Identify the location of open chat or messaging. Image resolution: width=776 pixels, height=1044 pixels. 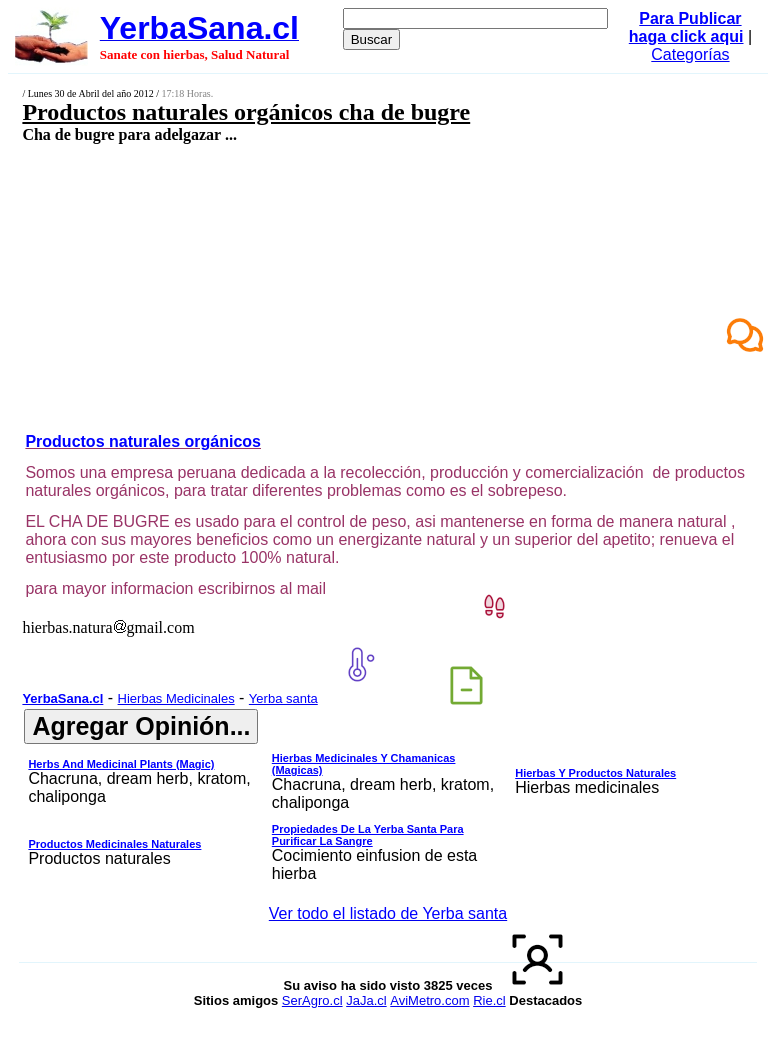
(745, 335).